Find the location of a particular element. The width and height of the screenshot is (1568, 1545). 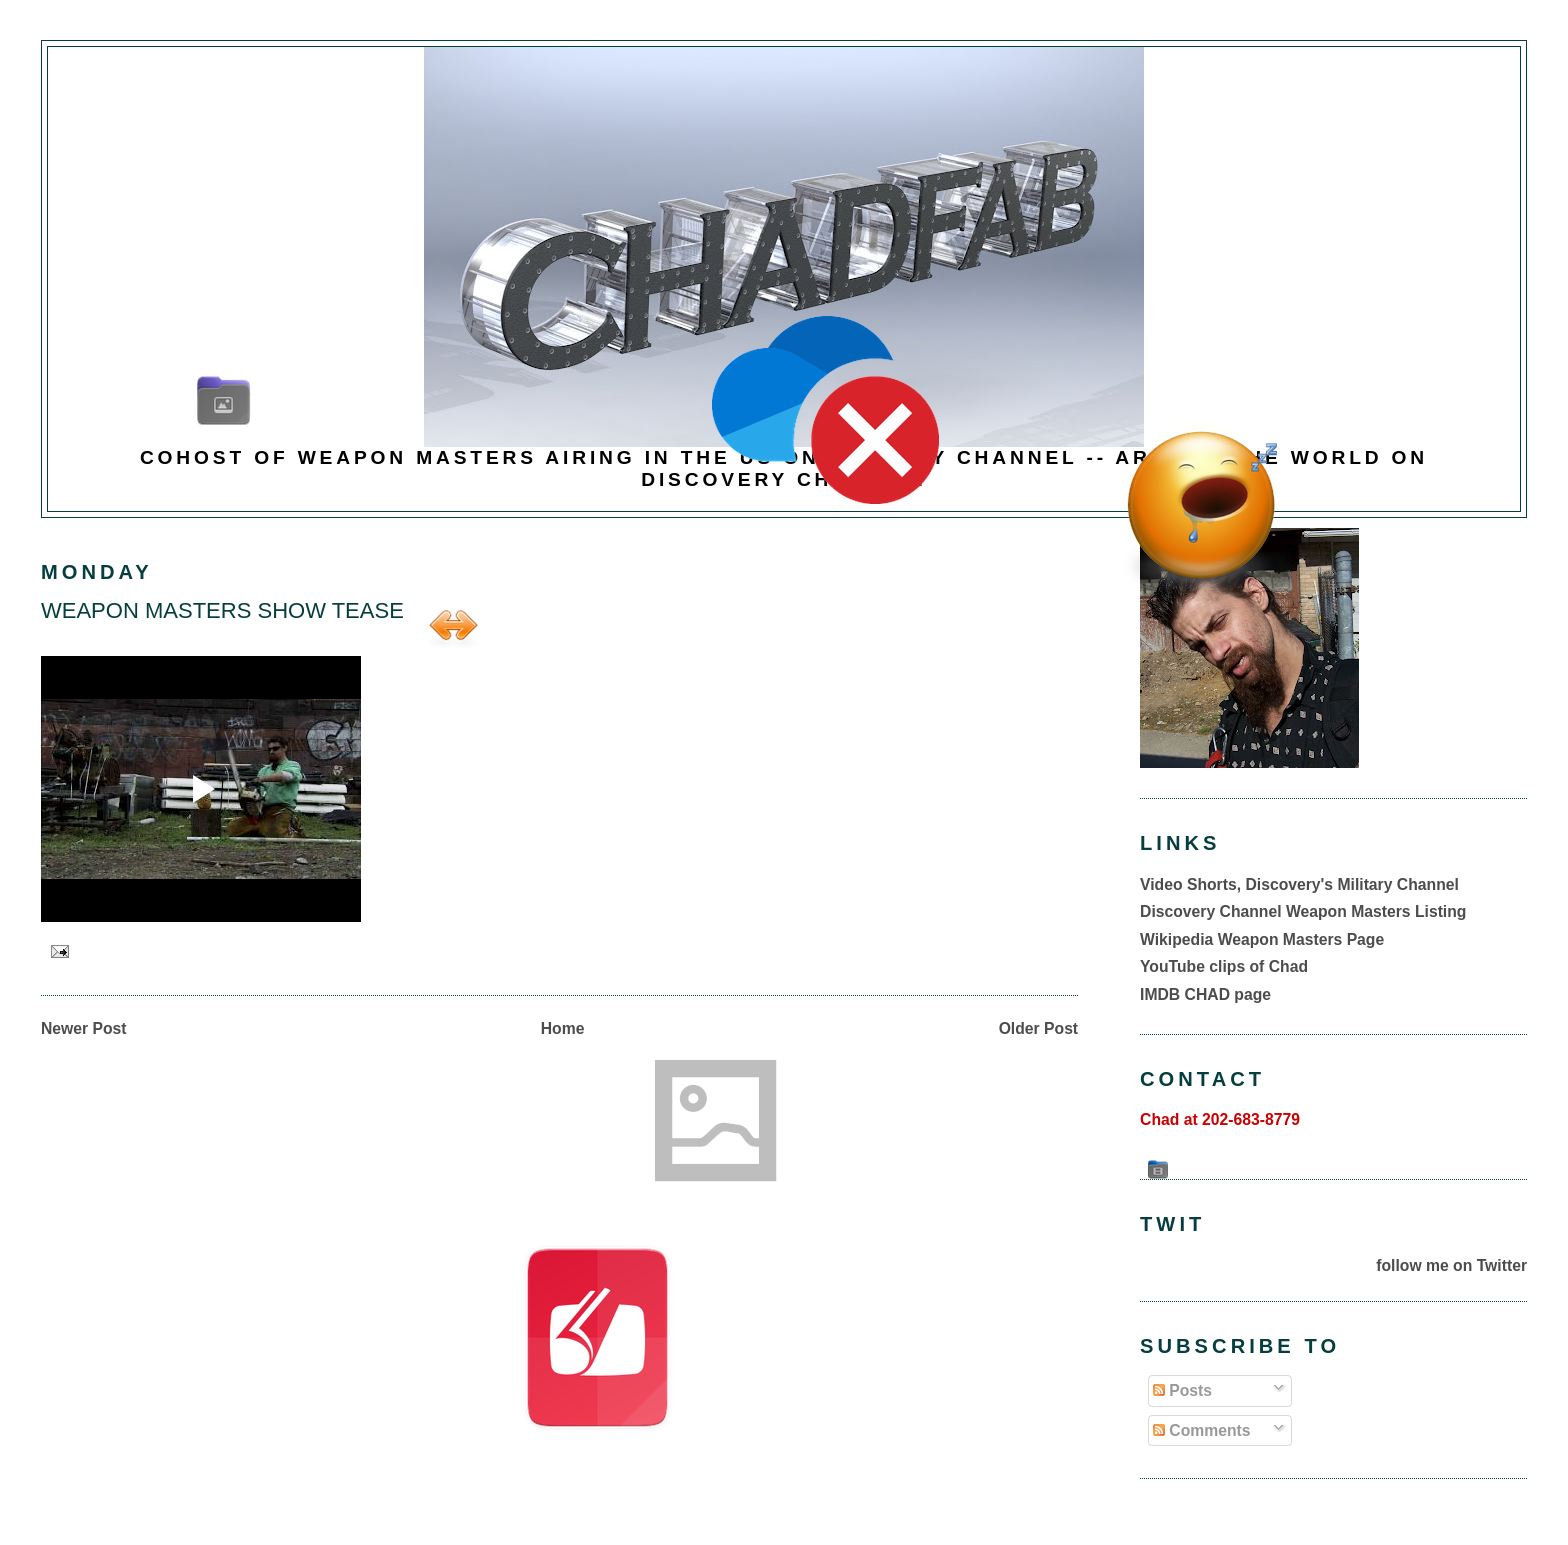

indicates user is tired or exhausted is located at coordinates (1202, 512).